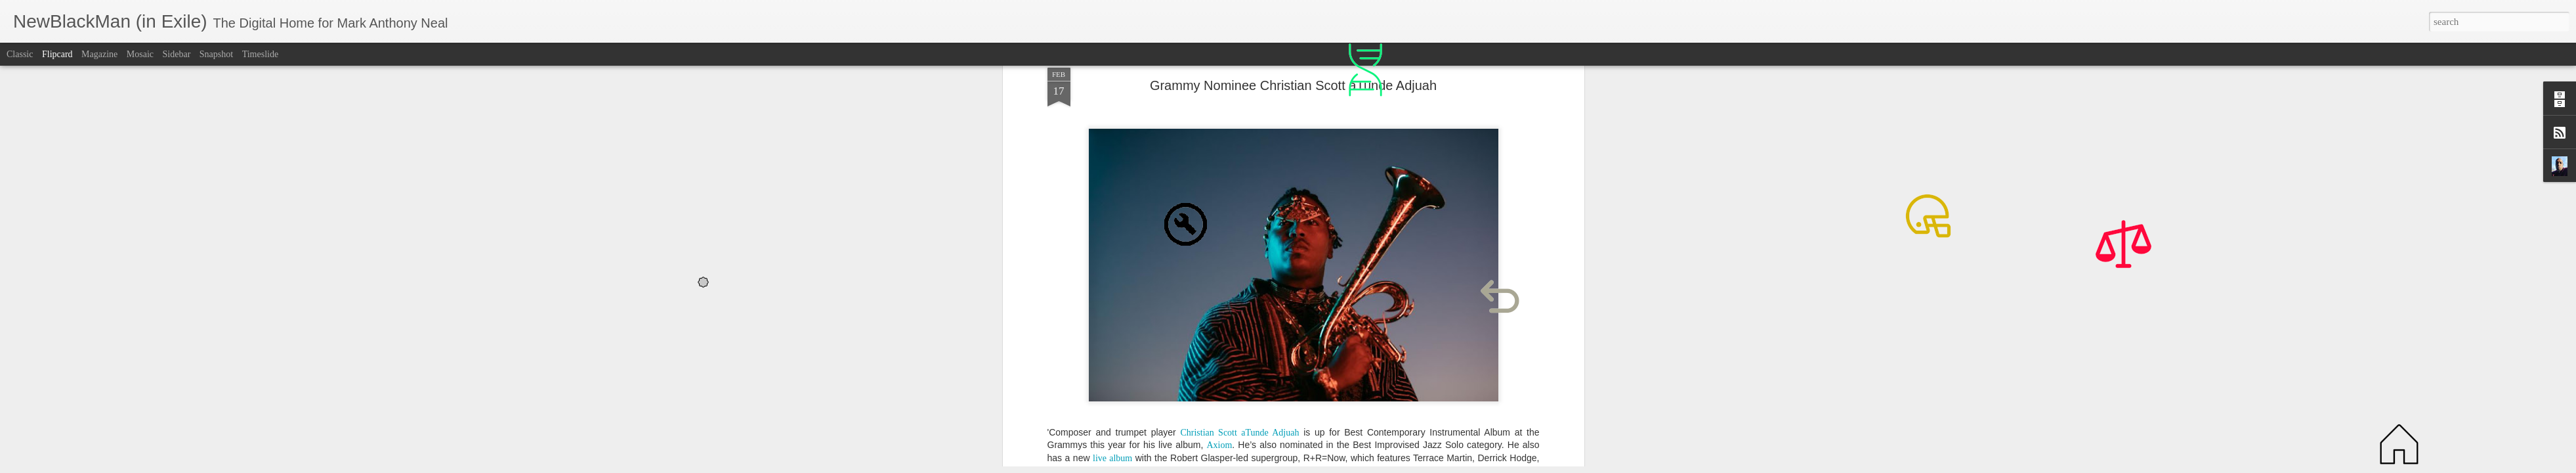 This screenshot has height=473, width=2576. What do you see at coordinates (1365, 70) in the screenshot?
I see `access genetic or DNA-related information` at bounding box center [1365, 70].